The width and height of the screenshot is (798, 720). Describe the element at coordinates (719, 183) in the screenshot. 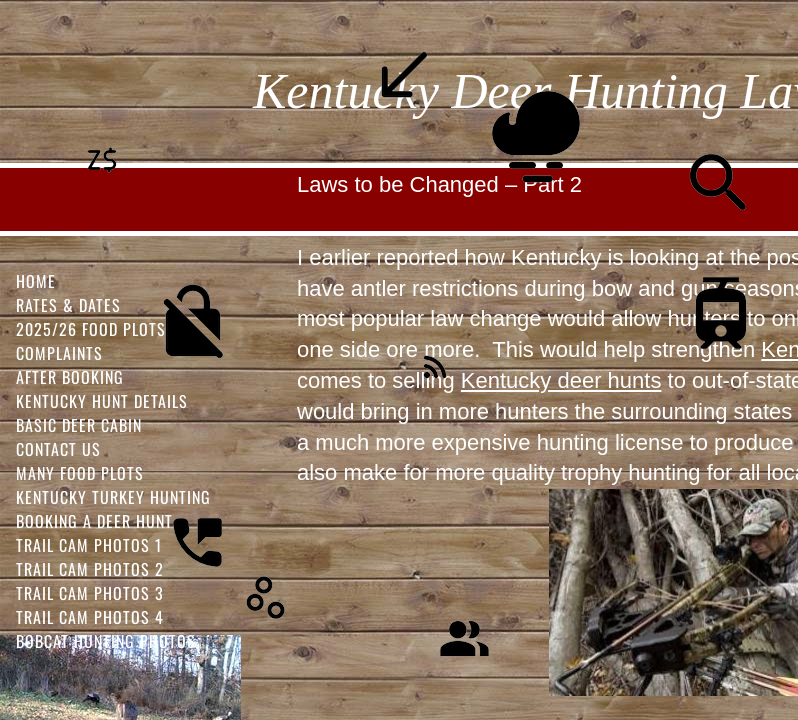

I see `search for content or items` at that location.